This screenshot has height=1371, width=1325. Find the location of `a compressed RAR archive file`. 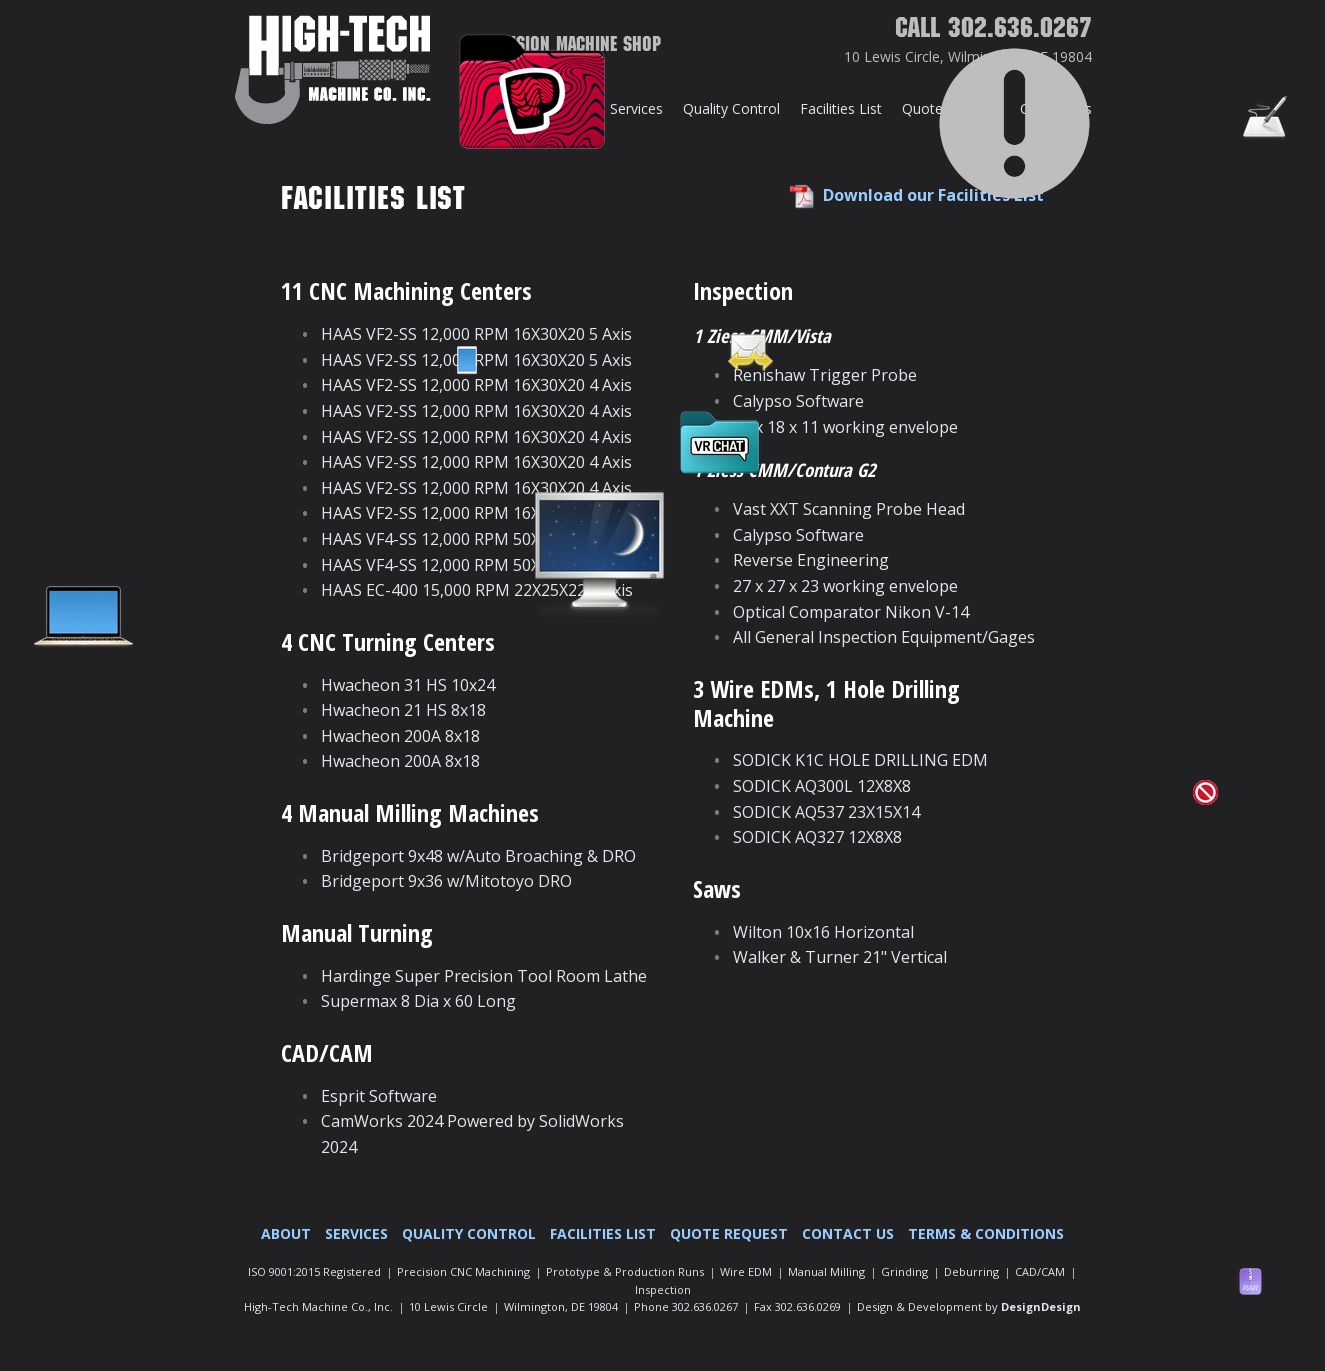

a compressed RAR archive file is located at coordinates (1250, 1281).